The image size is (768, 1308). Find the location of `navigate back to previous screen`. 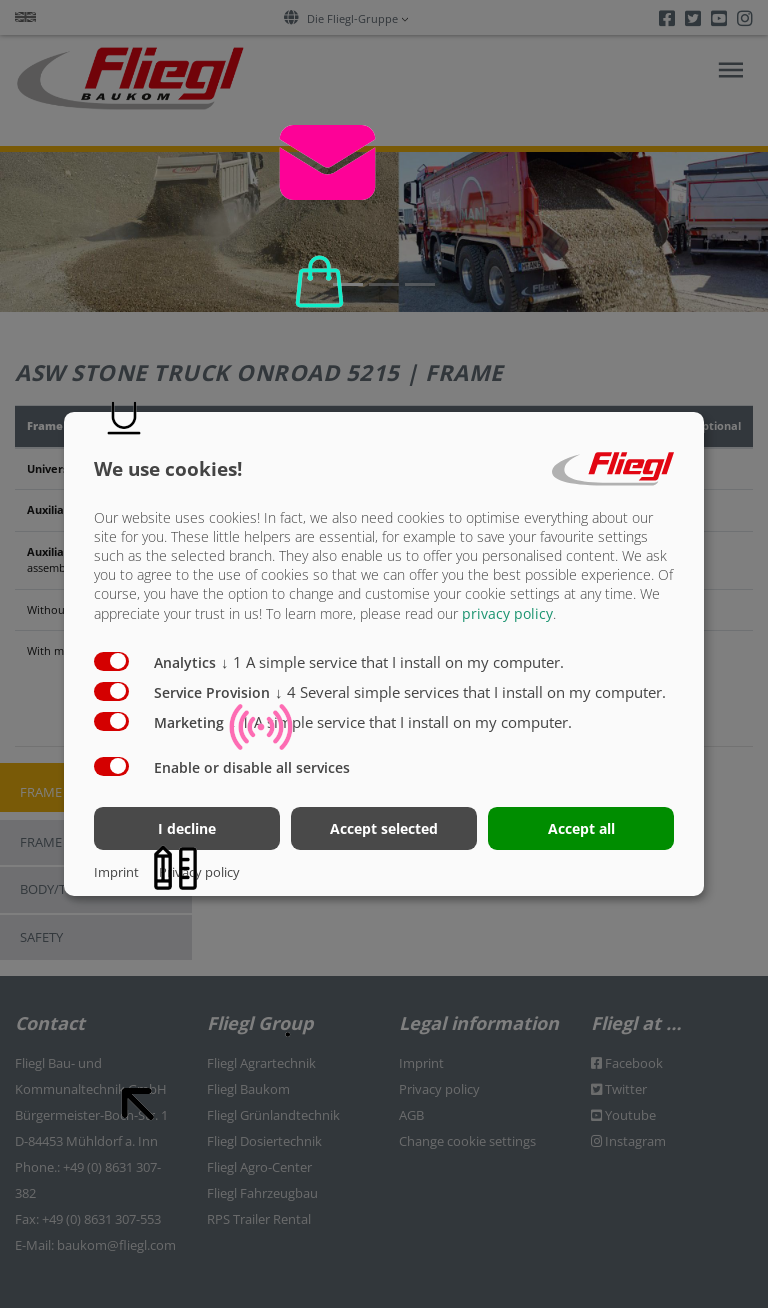

navigate back to previous screen is located at coordinates (138, 1104).